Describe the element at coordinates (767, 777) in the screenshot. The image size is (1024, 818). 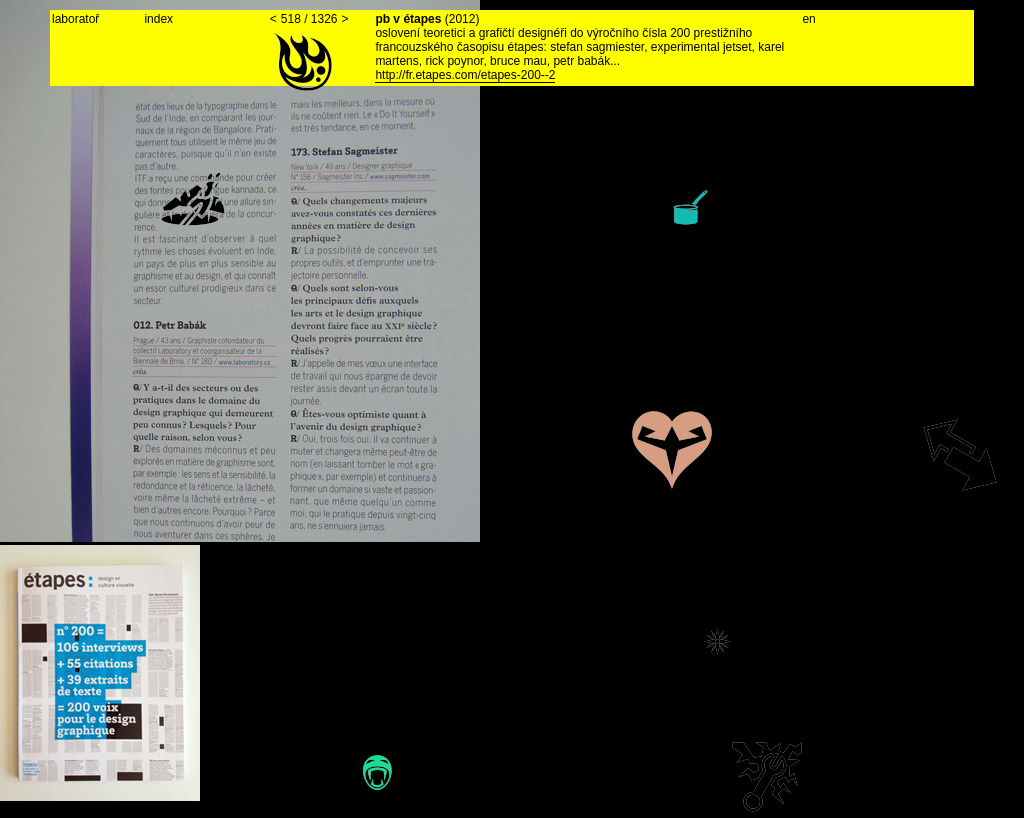
I see `access quick repair or maintenance tools` at that location.